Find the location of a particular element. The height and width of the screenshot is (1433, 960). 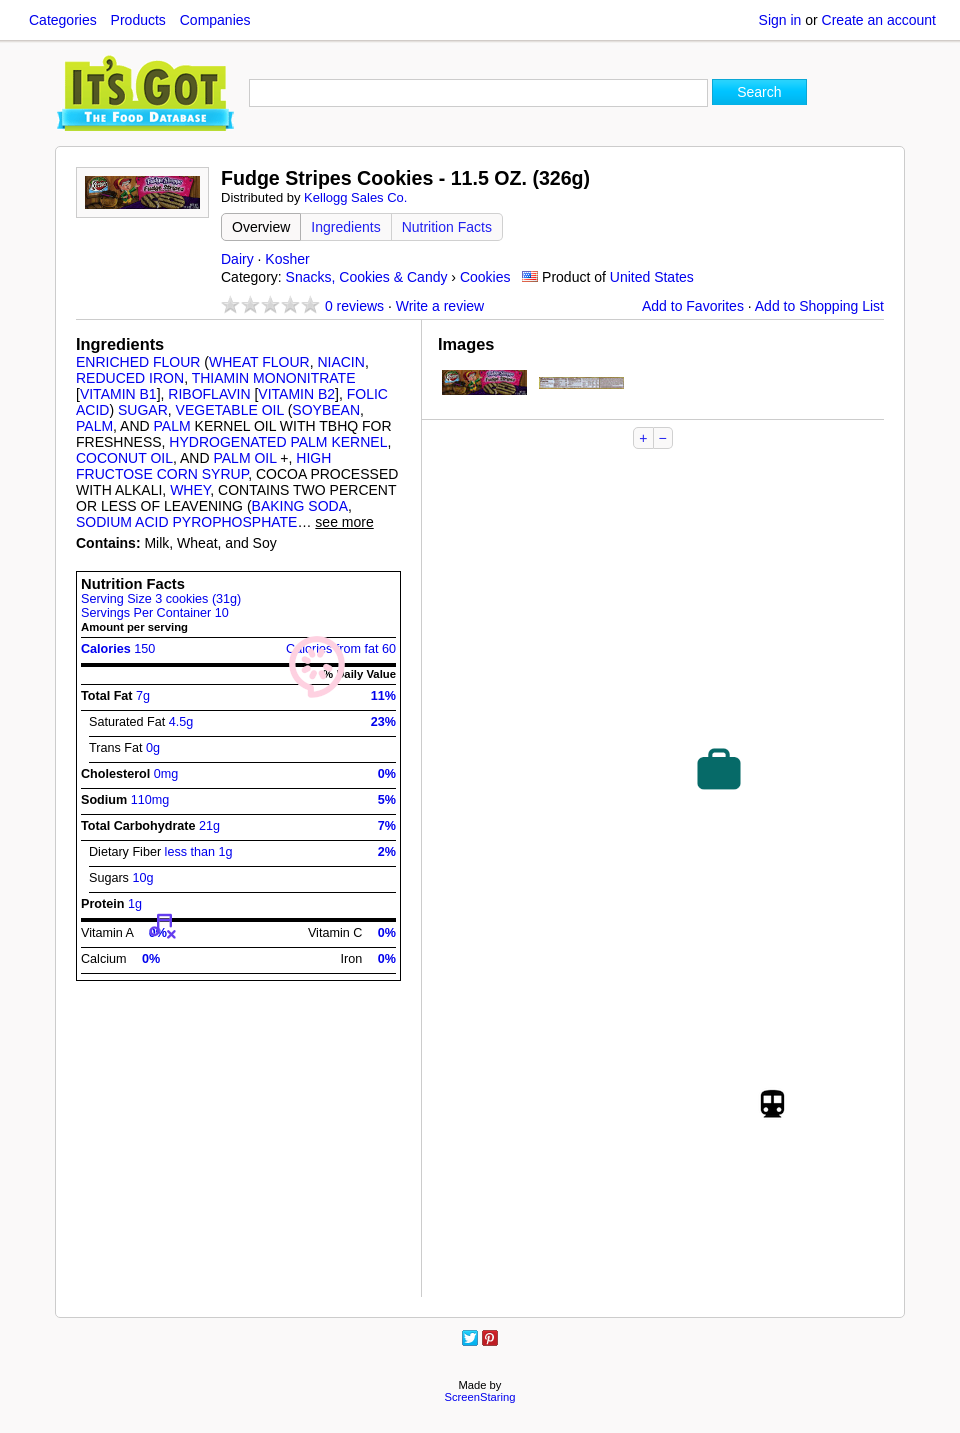

get subway or metro directions is located at coordinates (772, 1104).